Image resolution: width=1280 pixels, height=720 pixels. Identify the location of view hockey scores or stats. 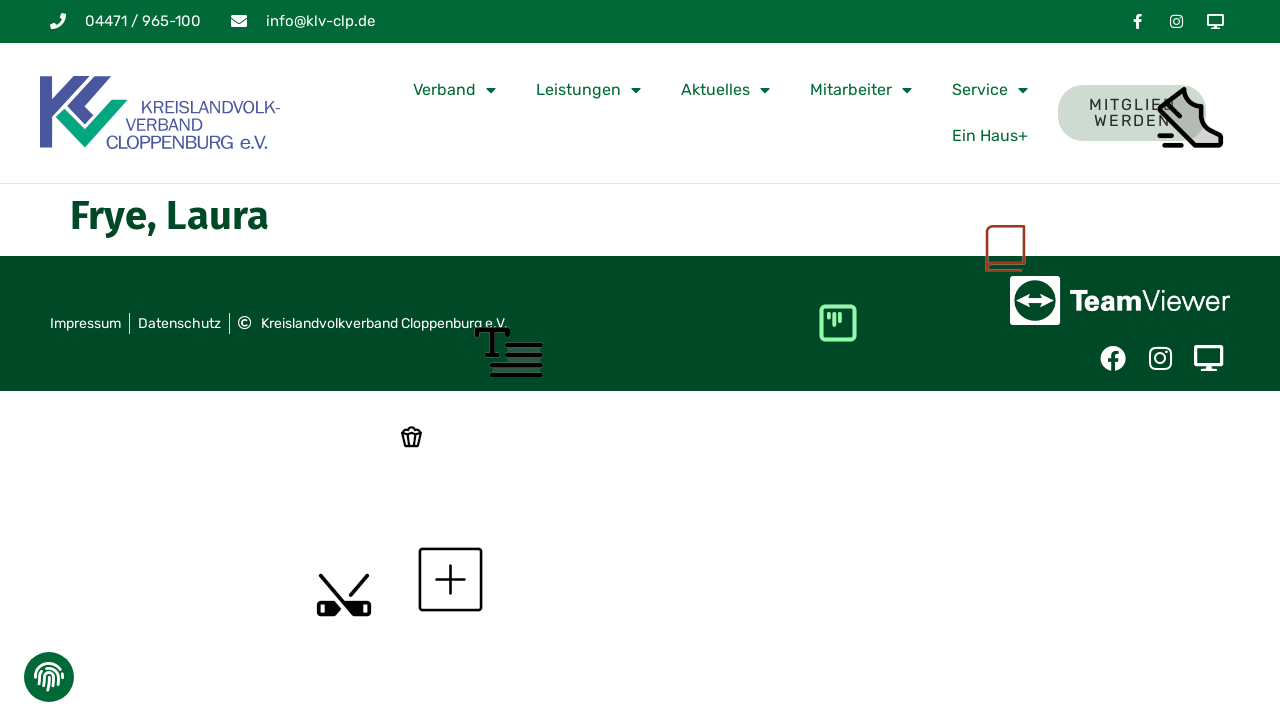
(344, 595).